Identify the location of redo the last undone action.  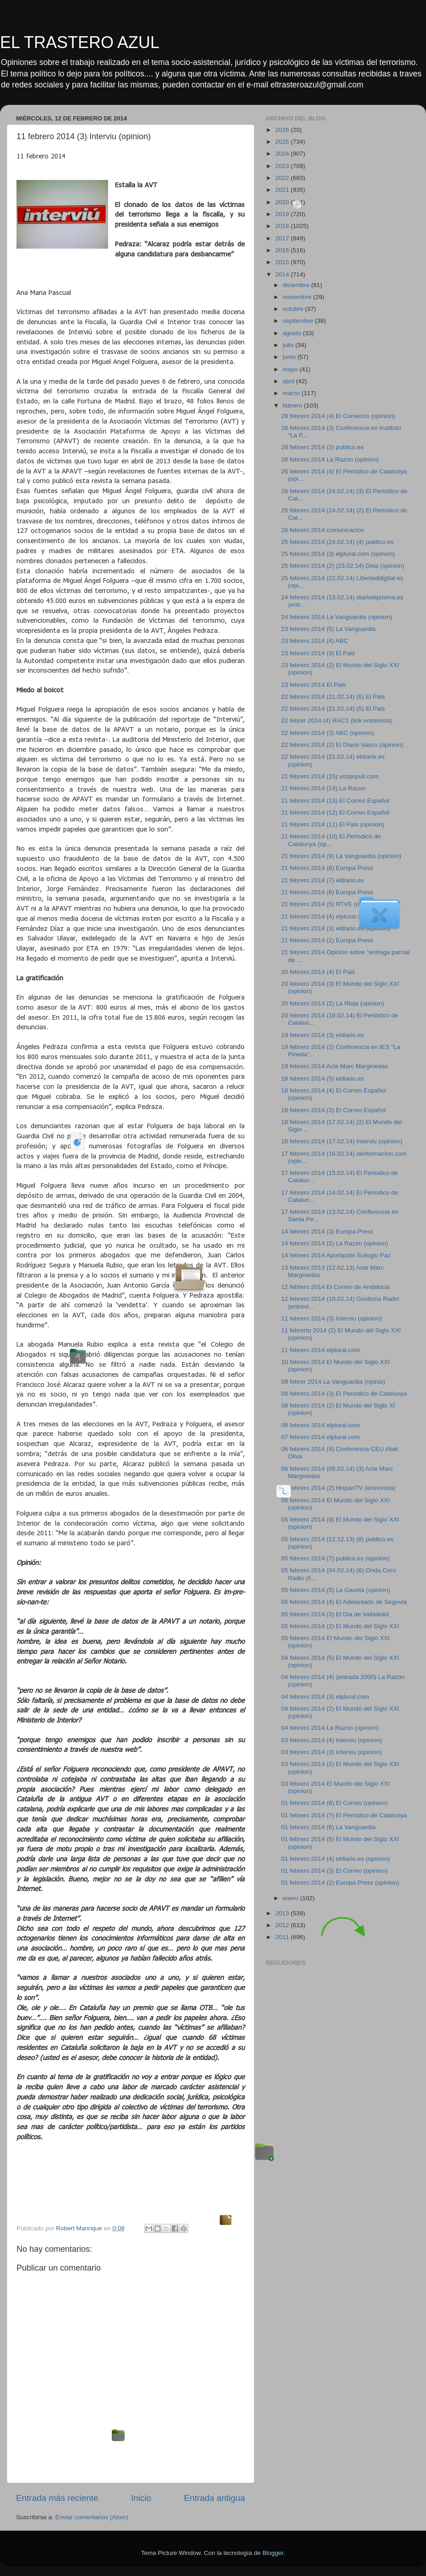
(343, 1926).